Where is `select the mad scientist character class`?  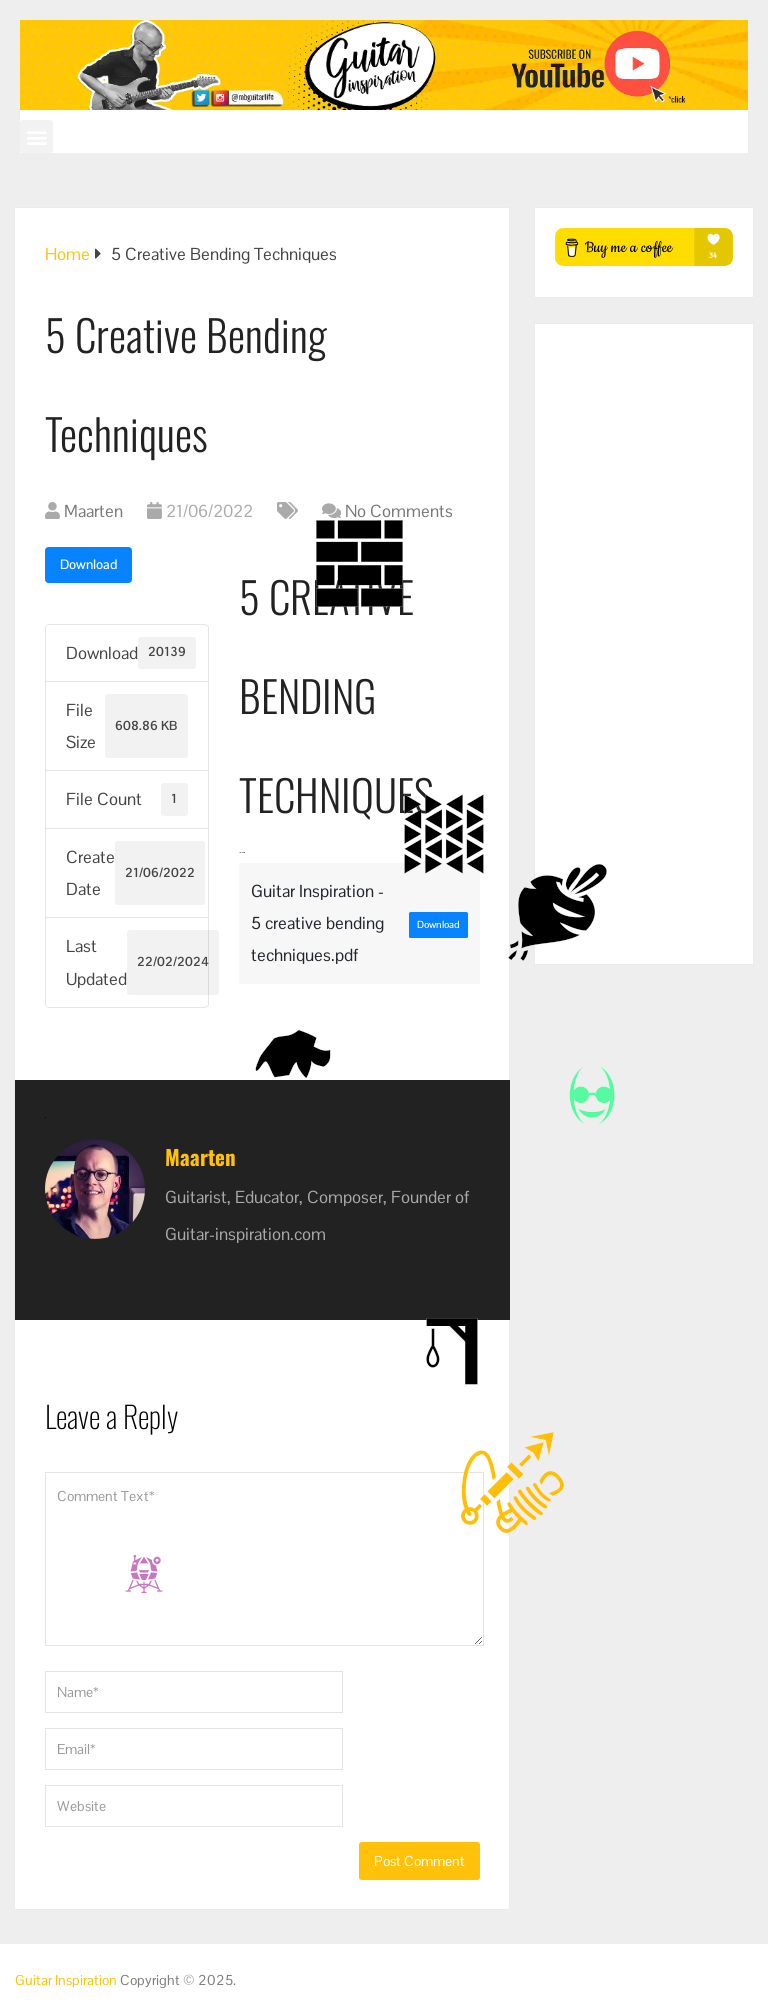
select the mad scientist character class is located at coordinates (593, 1095).